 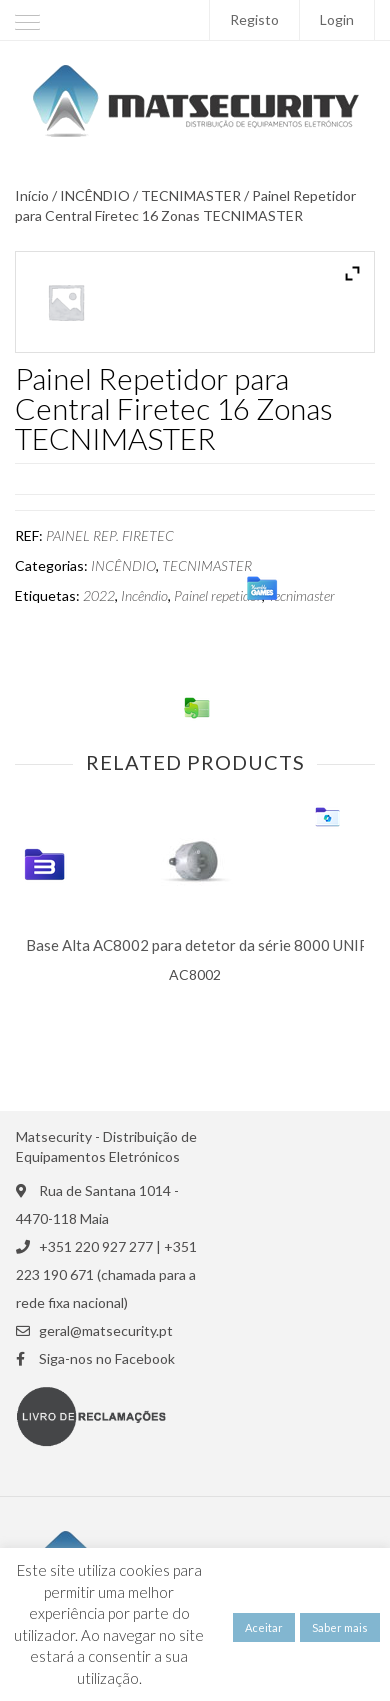 I want to click on open evernote folder, so click(x=197, y=708).